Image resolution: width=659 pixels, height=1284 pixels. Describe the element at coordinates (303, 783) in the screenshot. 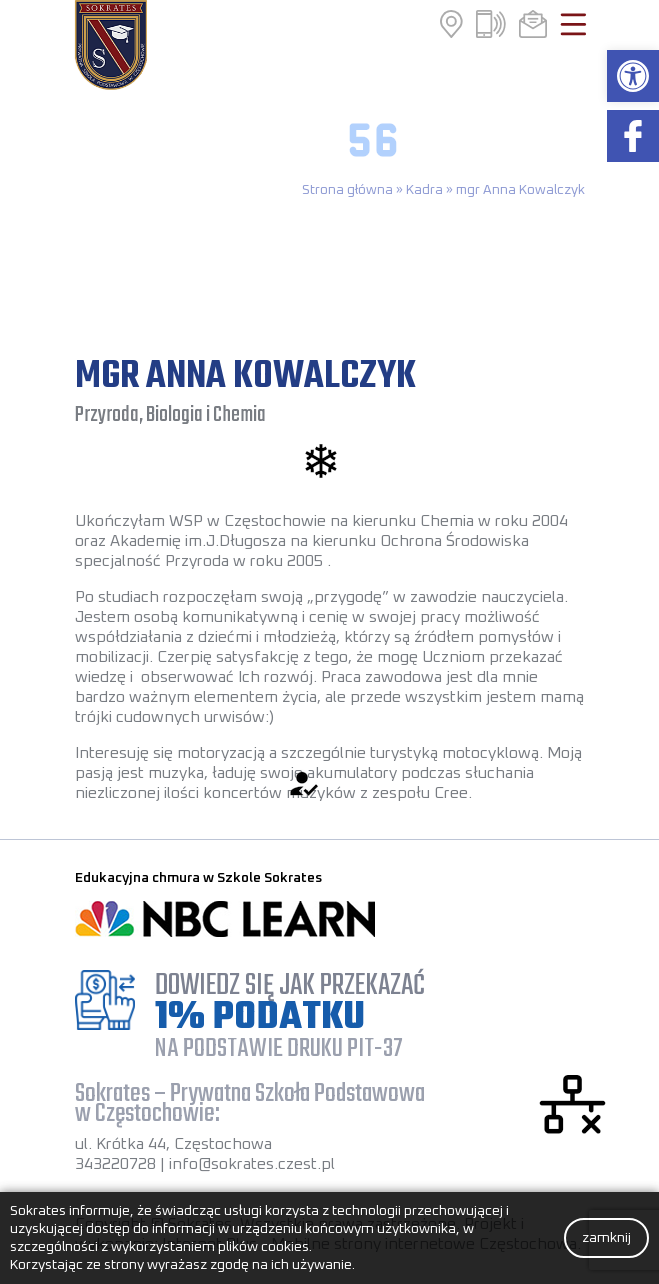

I see `verify or approve a user account` at that location.